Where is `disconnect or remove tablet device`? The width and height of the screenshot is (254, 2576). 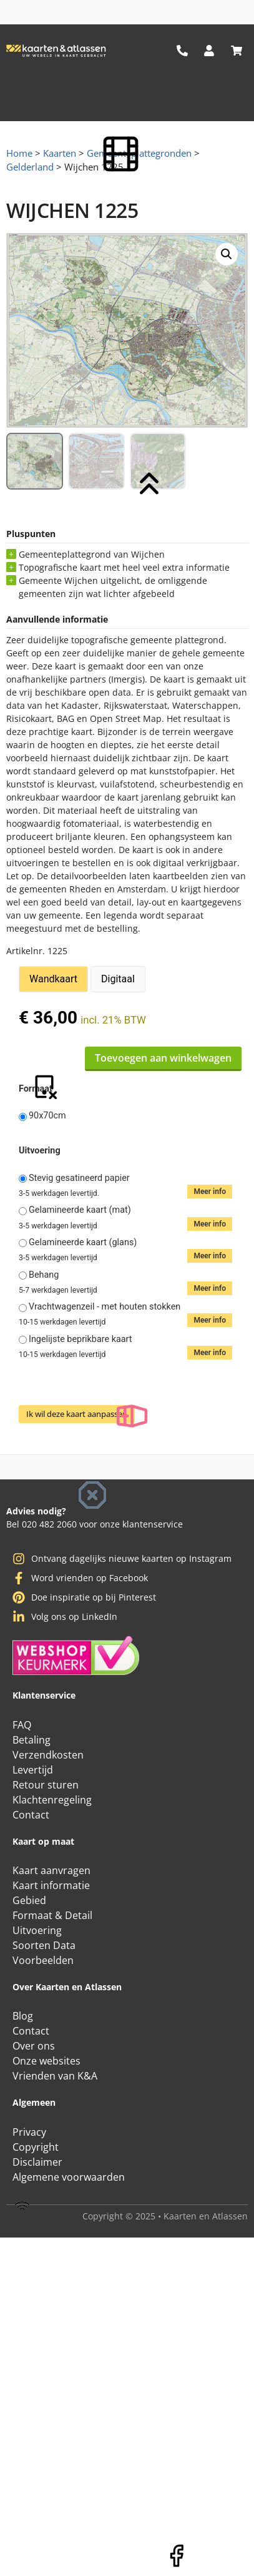 disconnect or remove tablet device is located at coordinates (44, 1087).